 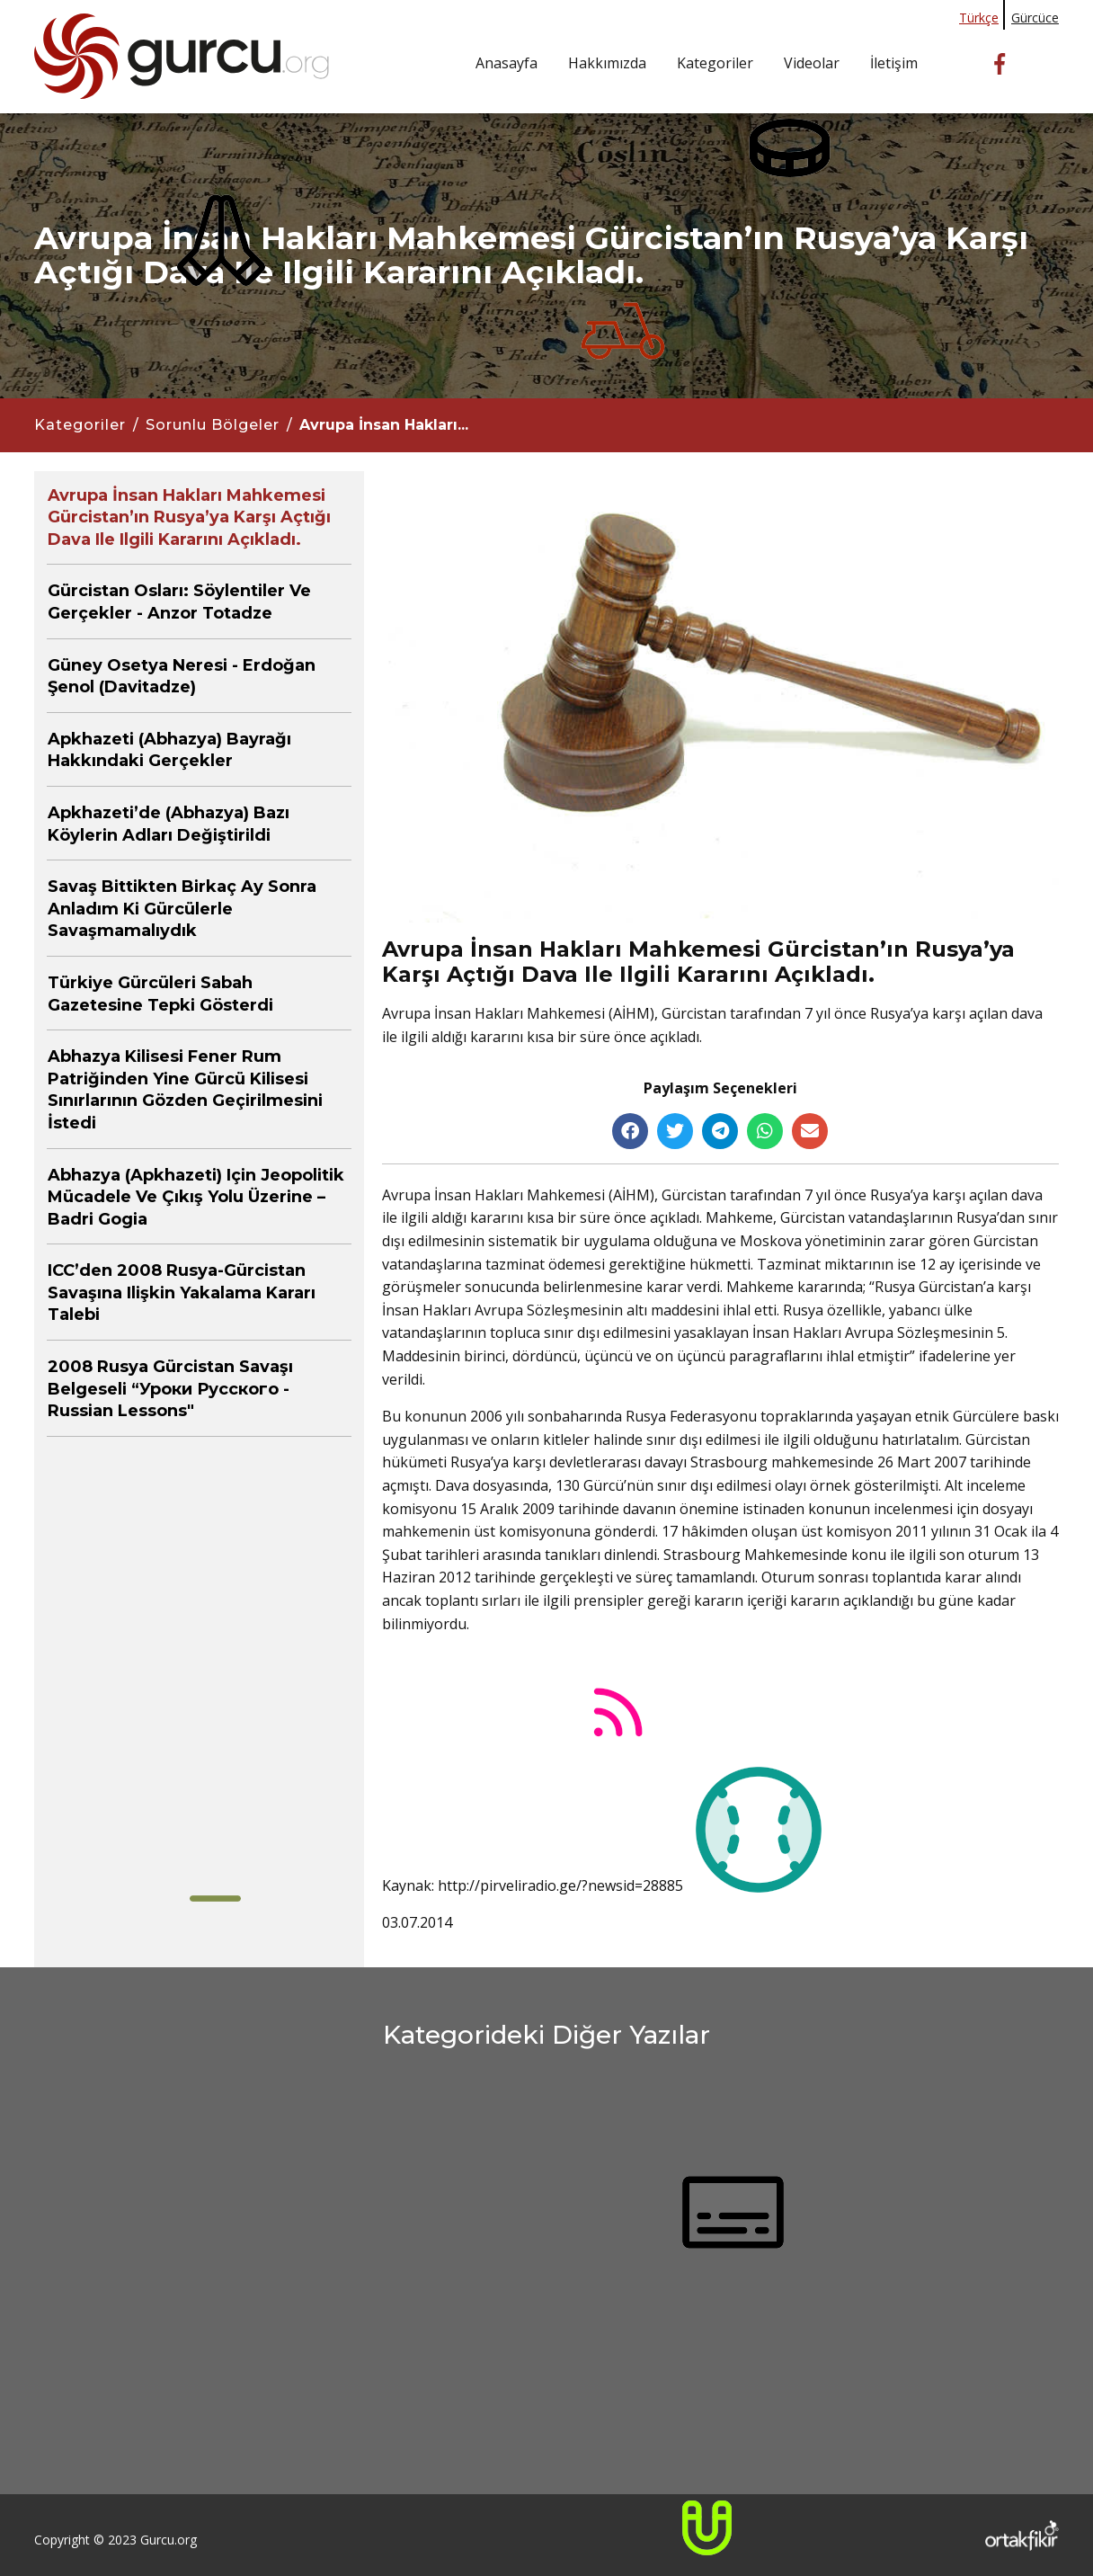 I want to click on select moped or scooter delivery option, so click(x=623, y=334).